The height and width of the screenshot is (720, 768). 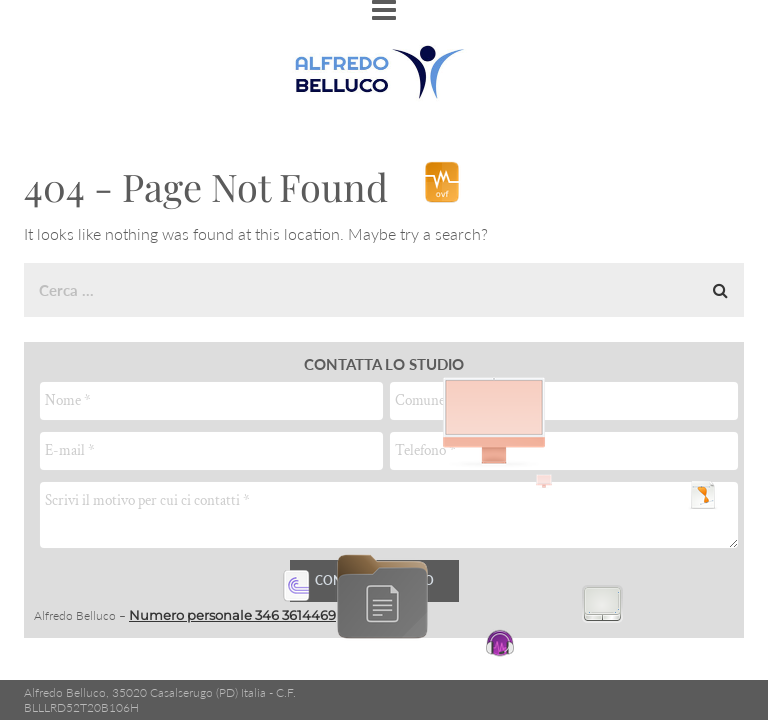 I want to click on touchpad input device settings, so click(x=602, y=605).